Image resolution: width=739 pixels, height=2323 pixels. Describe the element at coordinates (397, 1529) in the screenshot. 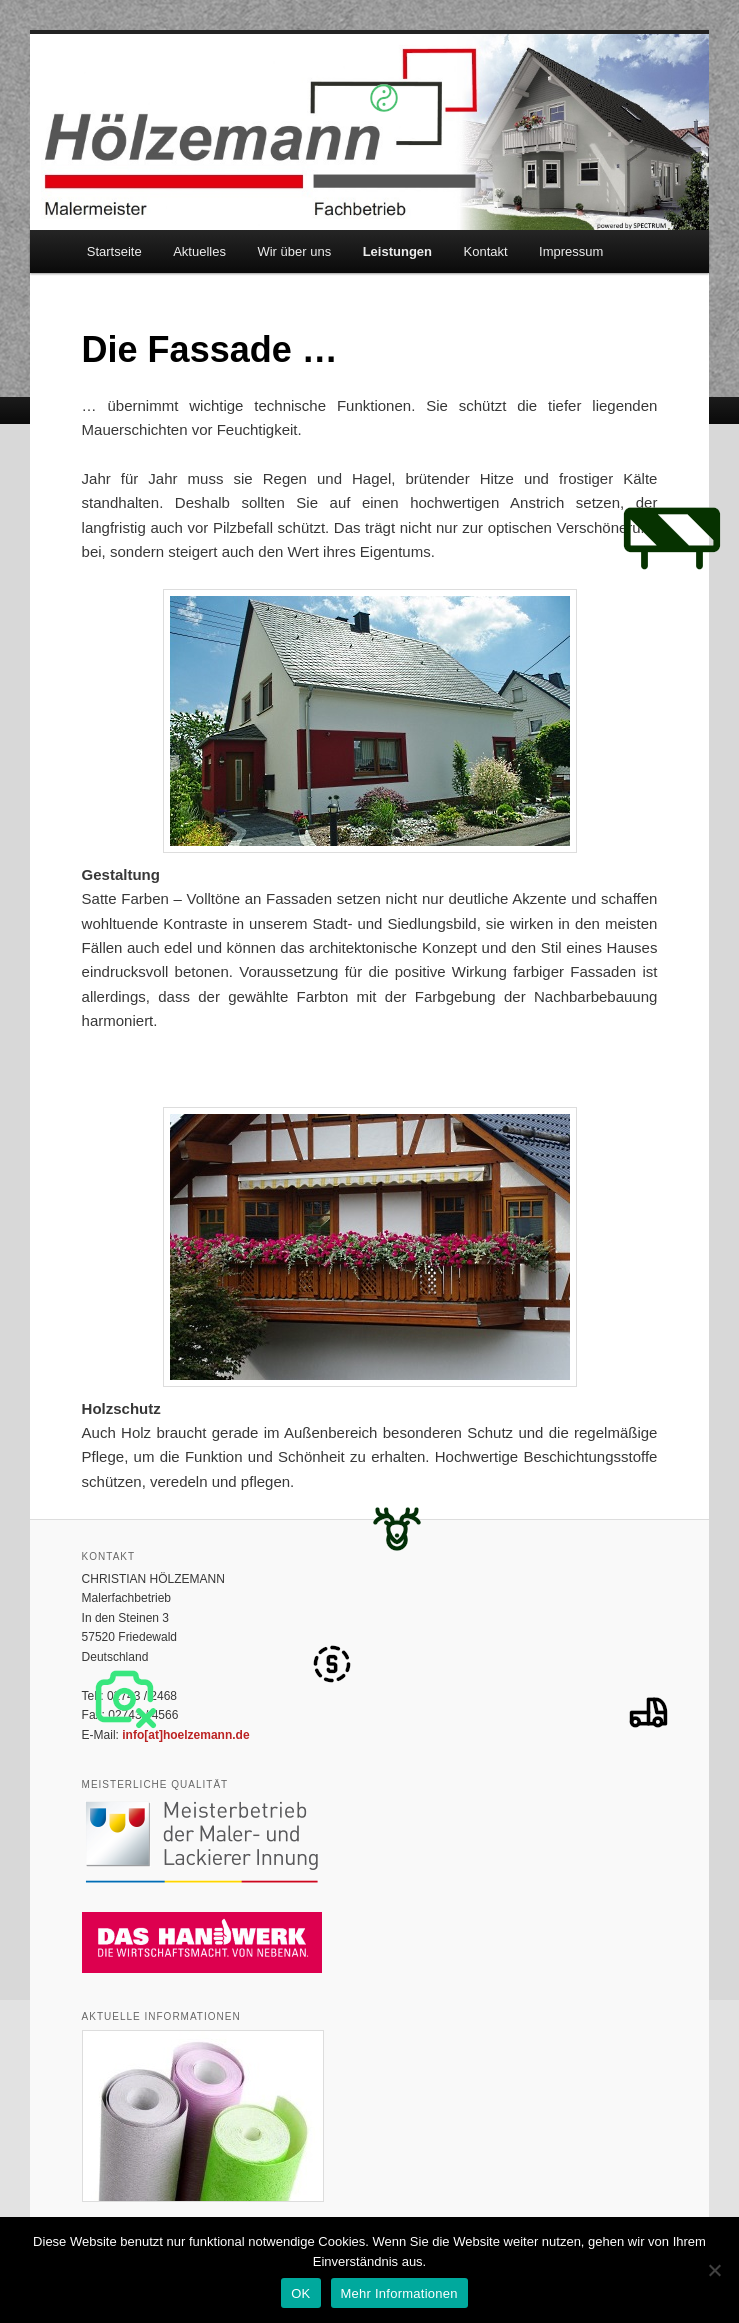

I see `wildlife or nature category` at that location.